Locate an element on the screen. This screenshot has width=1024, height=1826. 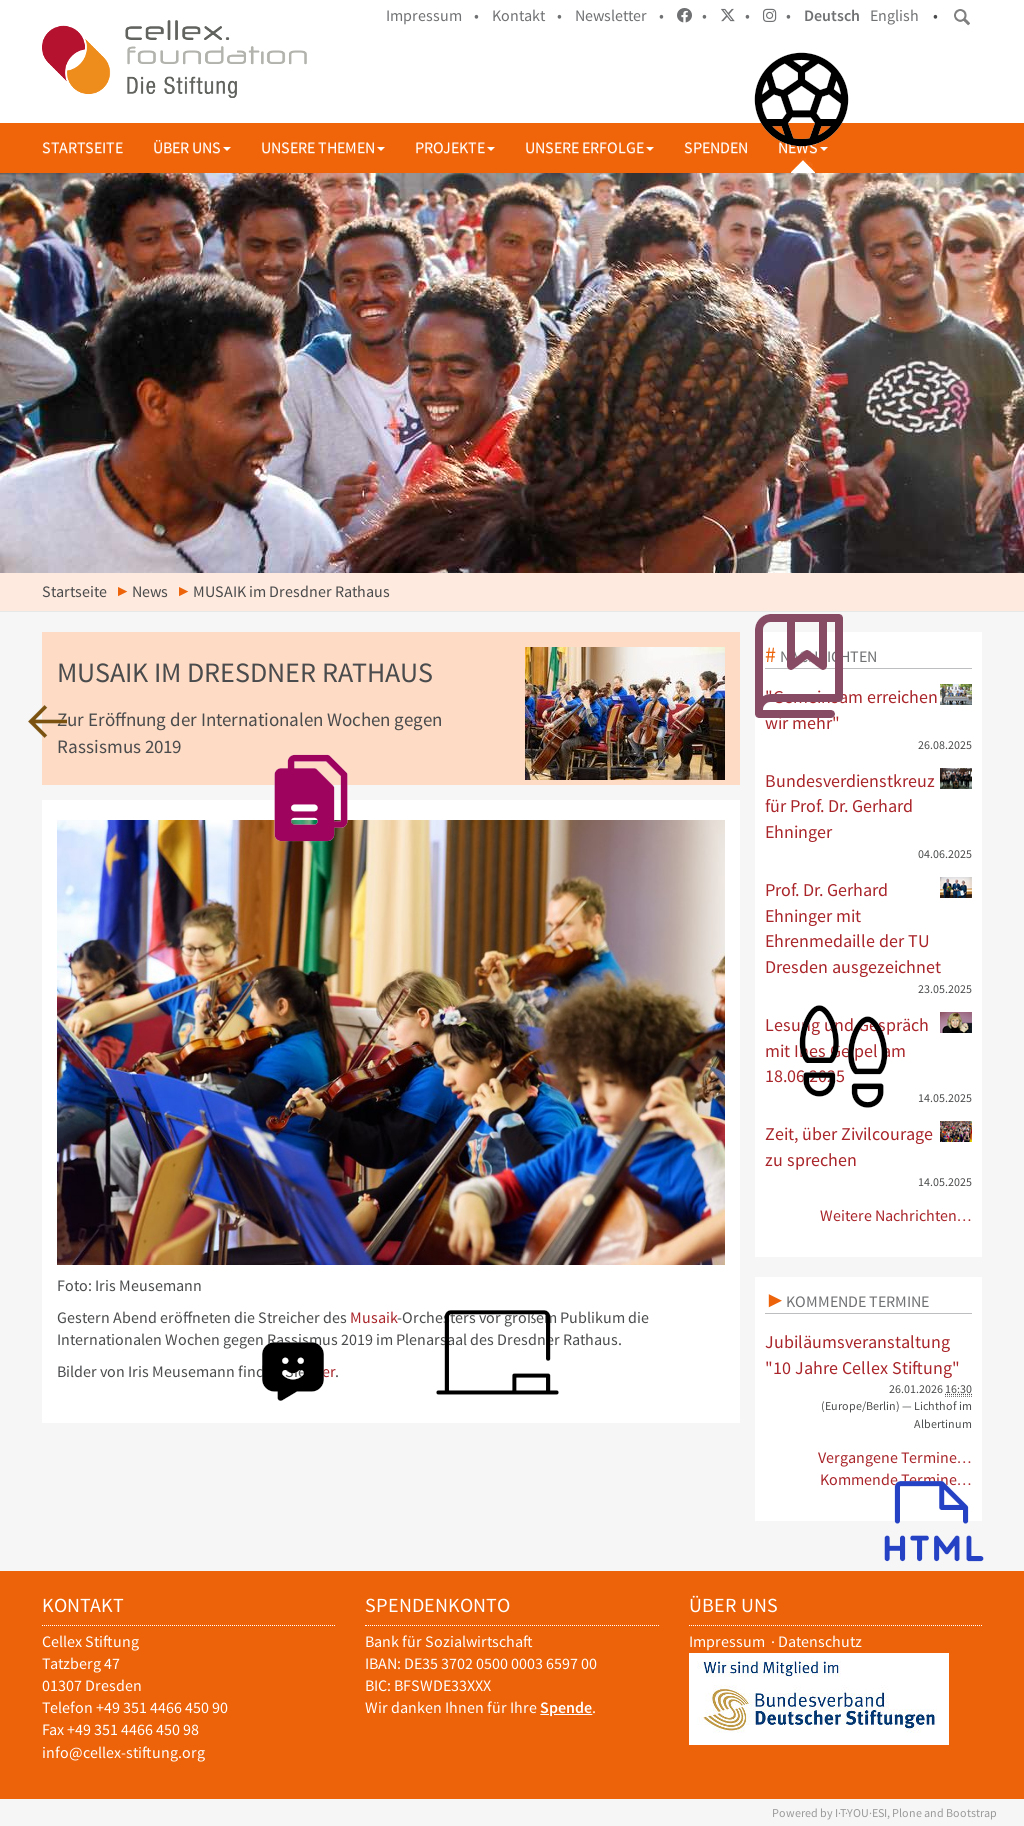
view step count or walking activity is located at coordinates (843, 1056).